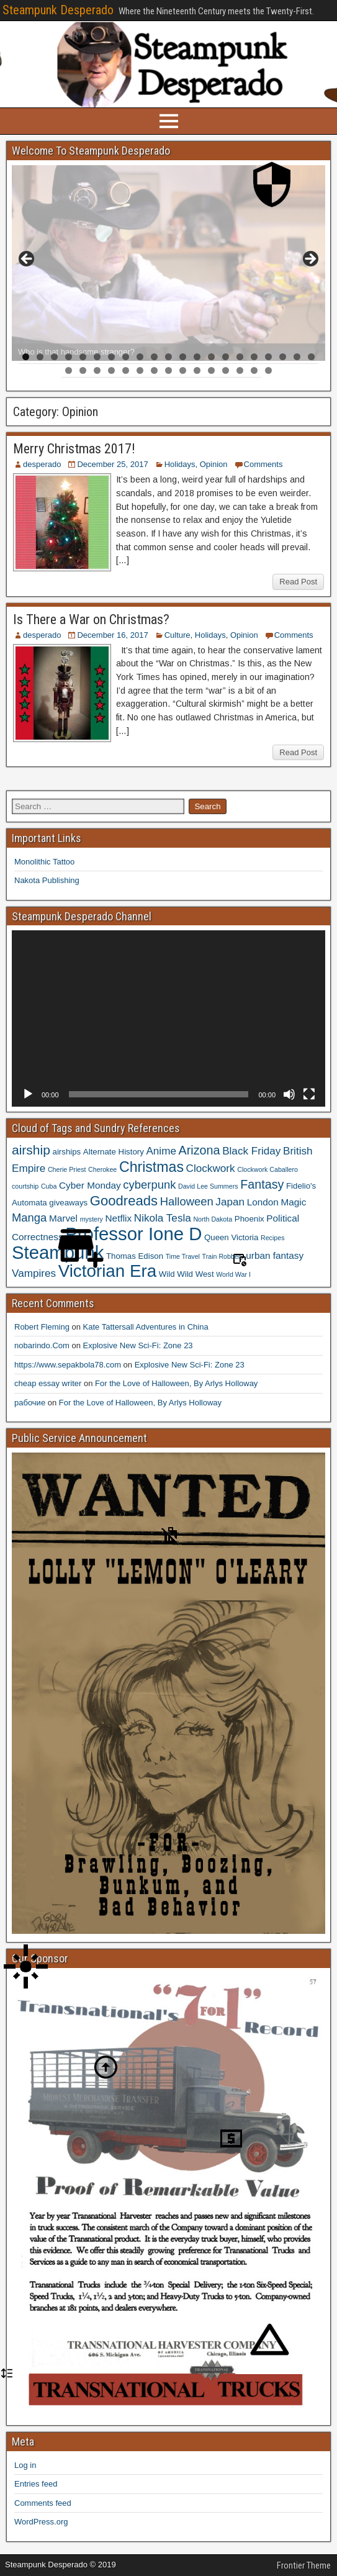 The width and height of the screenshot is (337, 2576). What do you see at coordinates (269, 2338) in the screenshot?
I see `view change history or version log` at bounding box center [269, 2338].